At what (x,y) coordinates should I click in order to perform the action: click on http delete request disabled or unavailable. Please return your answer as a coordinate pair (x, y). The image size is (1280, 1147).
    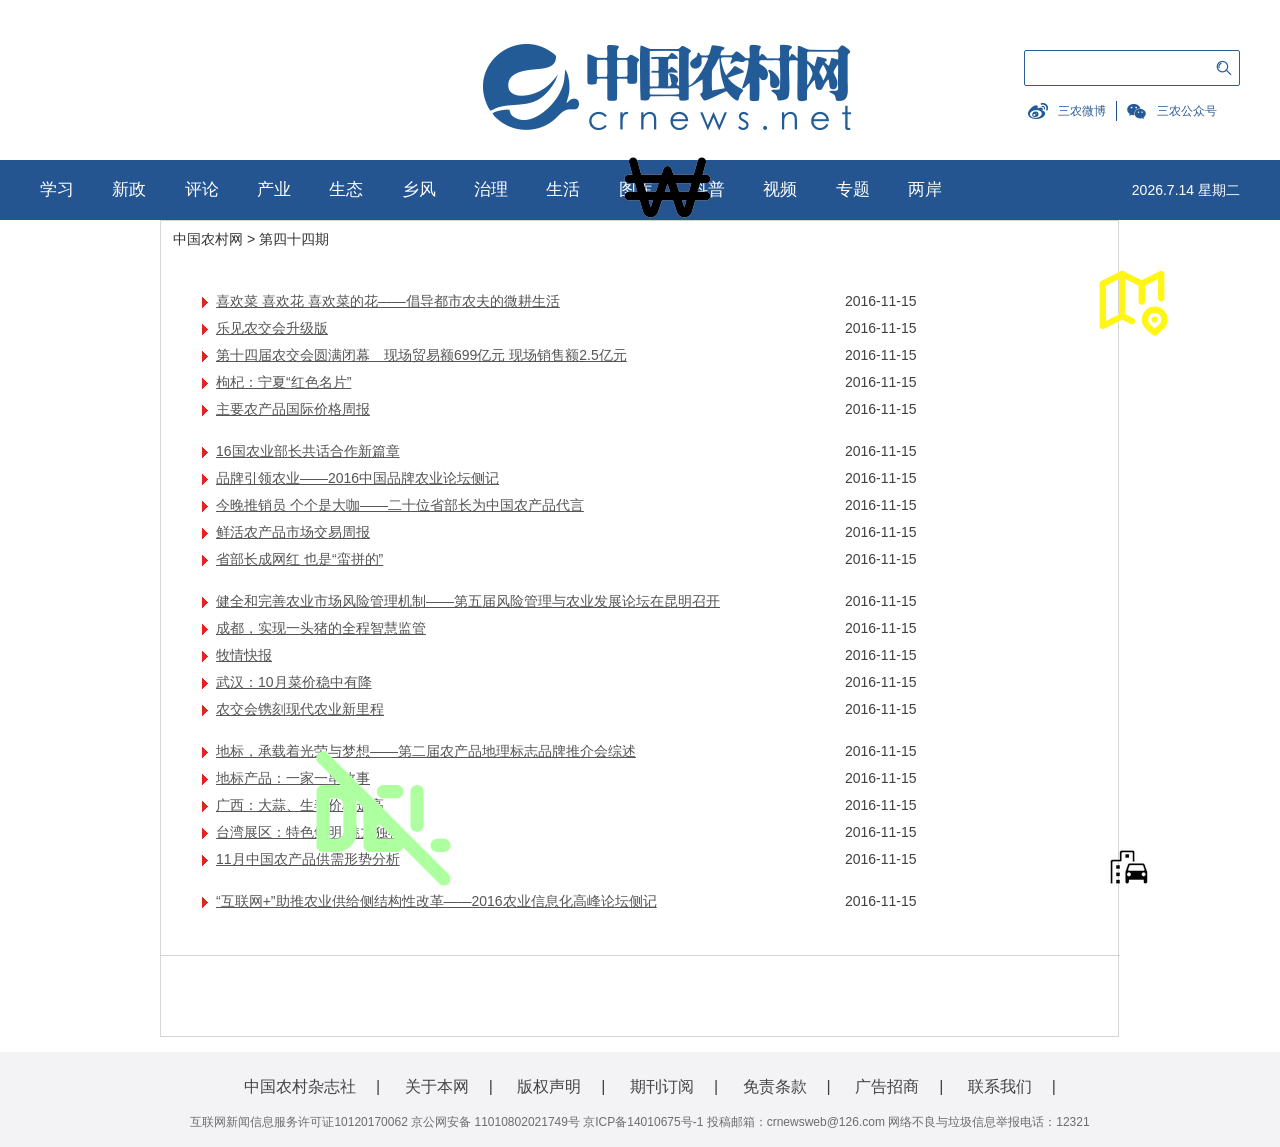
    Looking at the image, I should click on (383, 818).